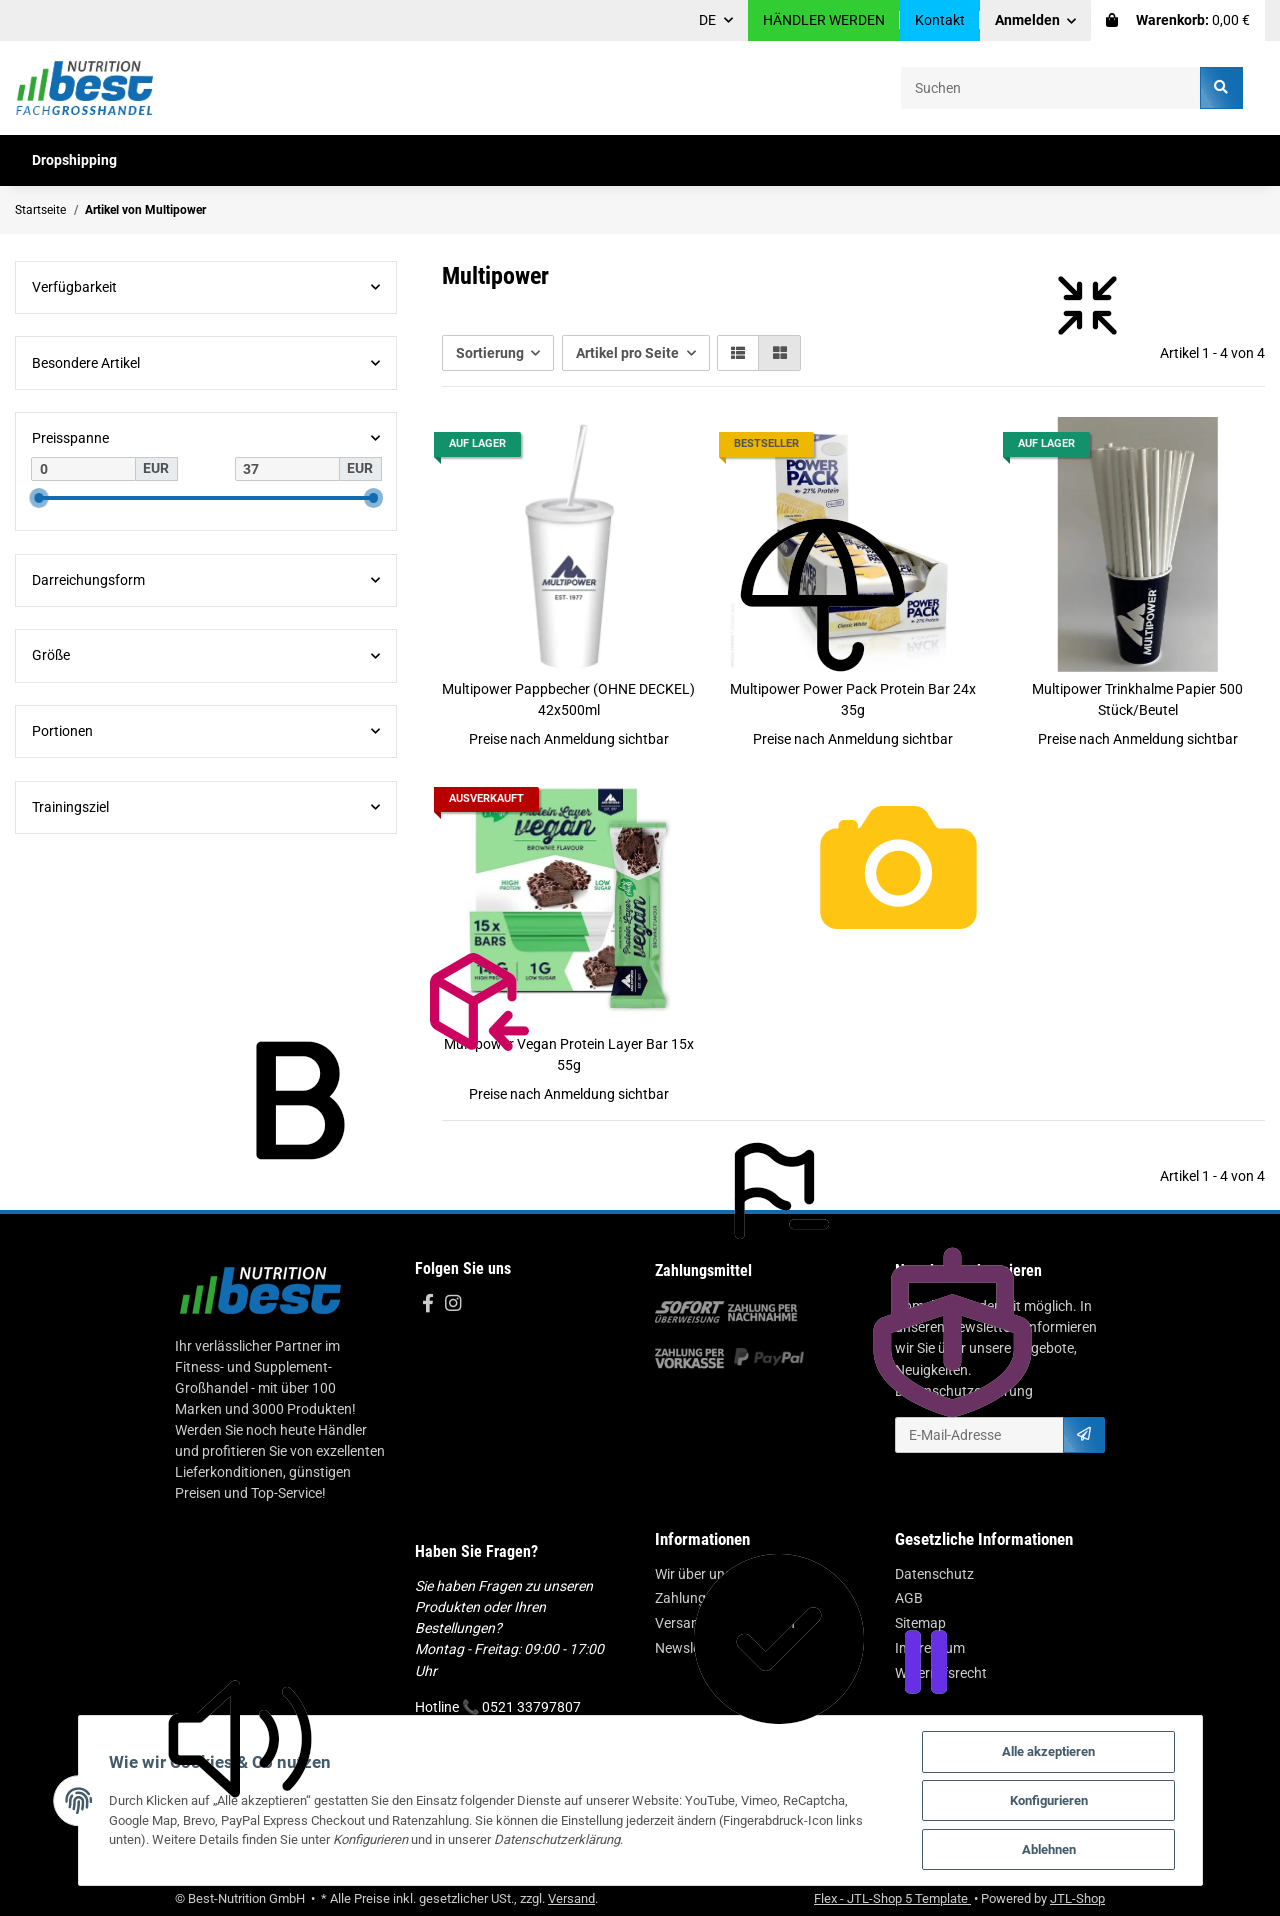 The image size is (1280, 1916). What do you see at coordinates (823, 595) in the screenshot?
I see `view weather protection or rain forecast` at bounding box center [823, 595].